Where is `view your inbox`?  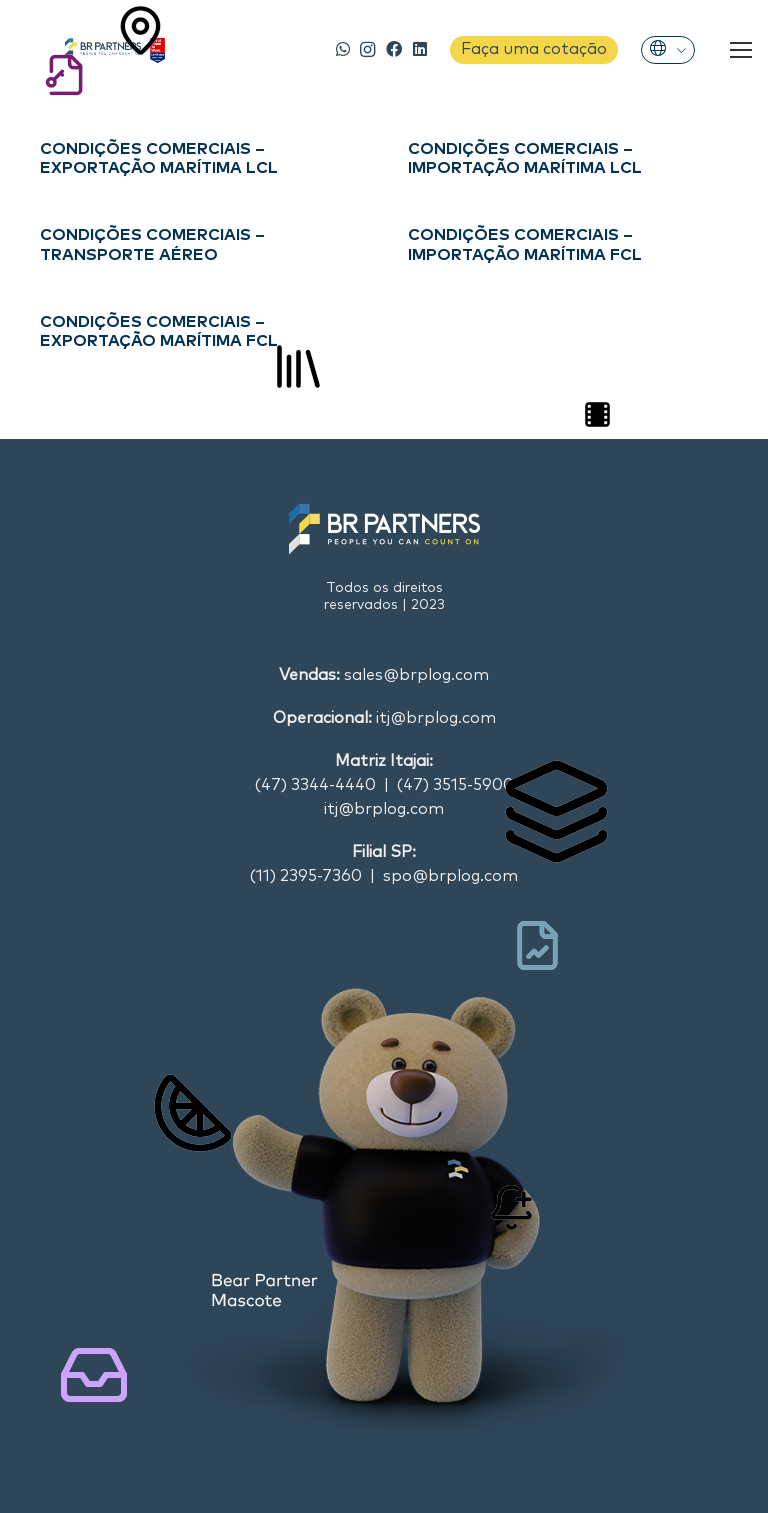 view your inbox is located at coordinates (94, 1375).